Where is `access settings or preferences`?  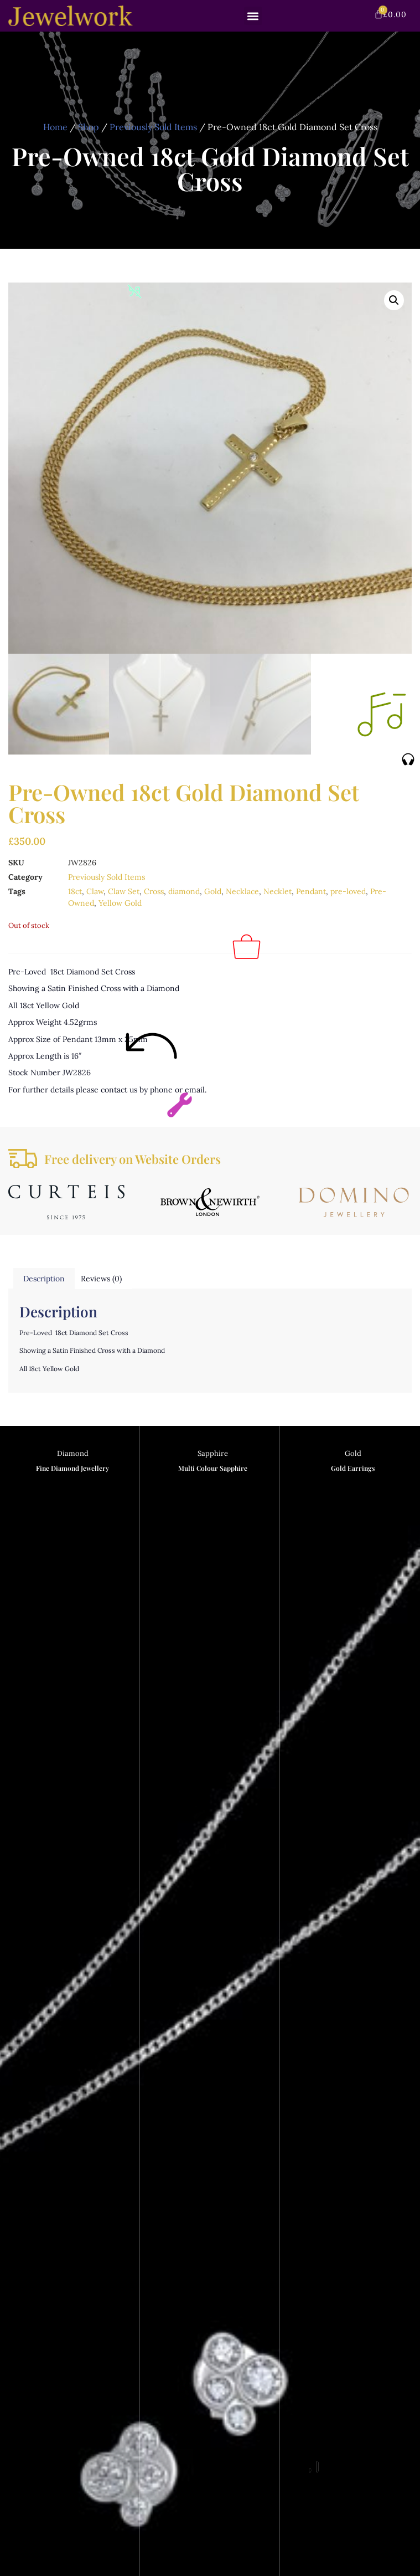 access settings or preferences is located at coordinates (179, 1105).